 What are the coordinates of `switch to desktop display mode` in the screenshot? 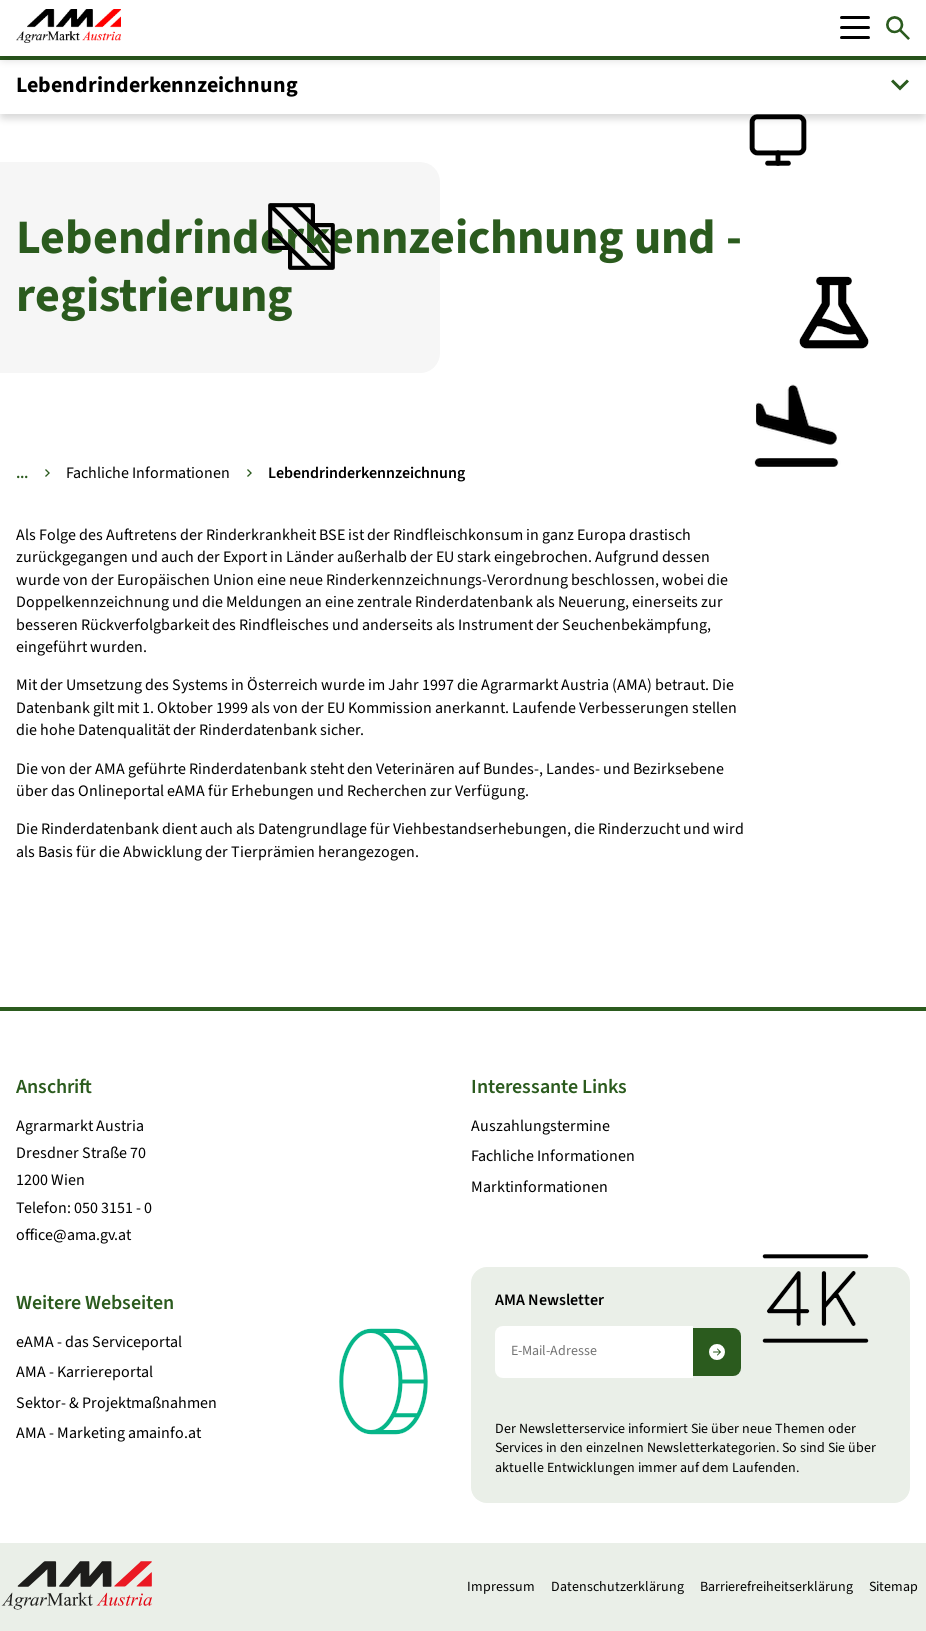 It's located at (778, 140).